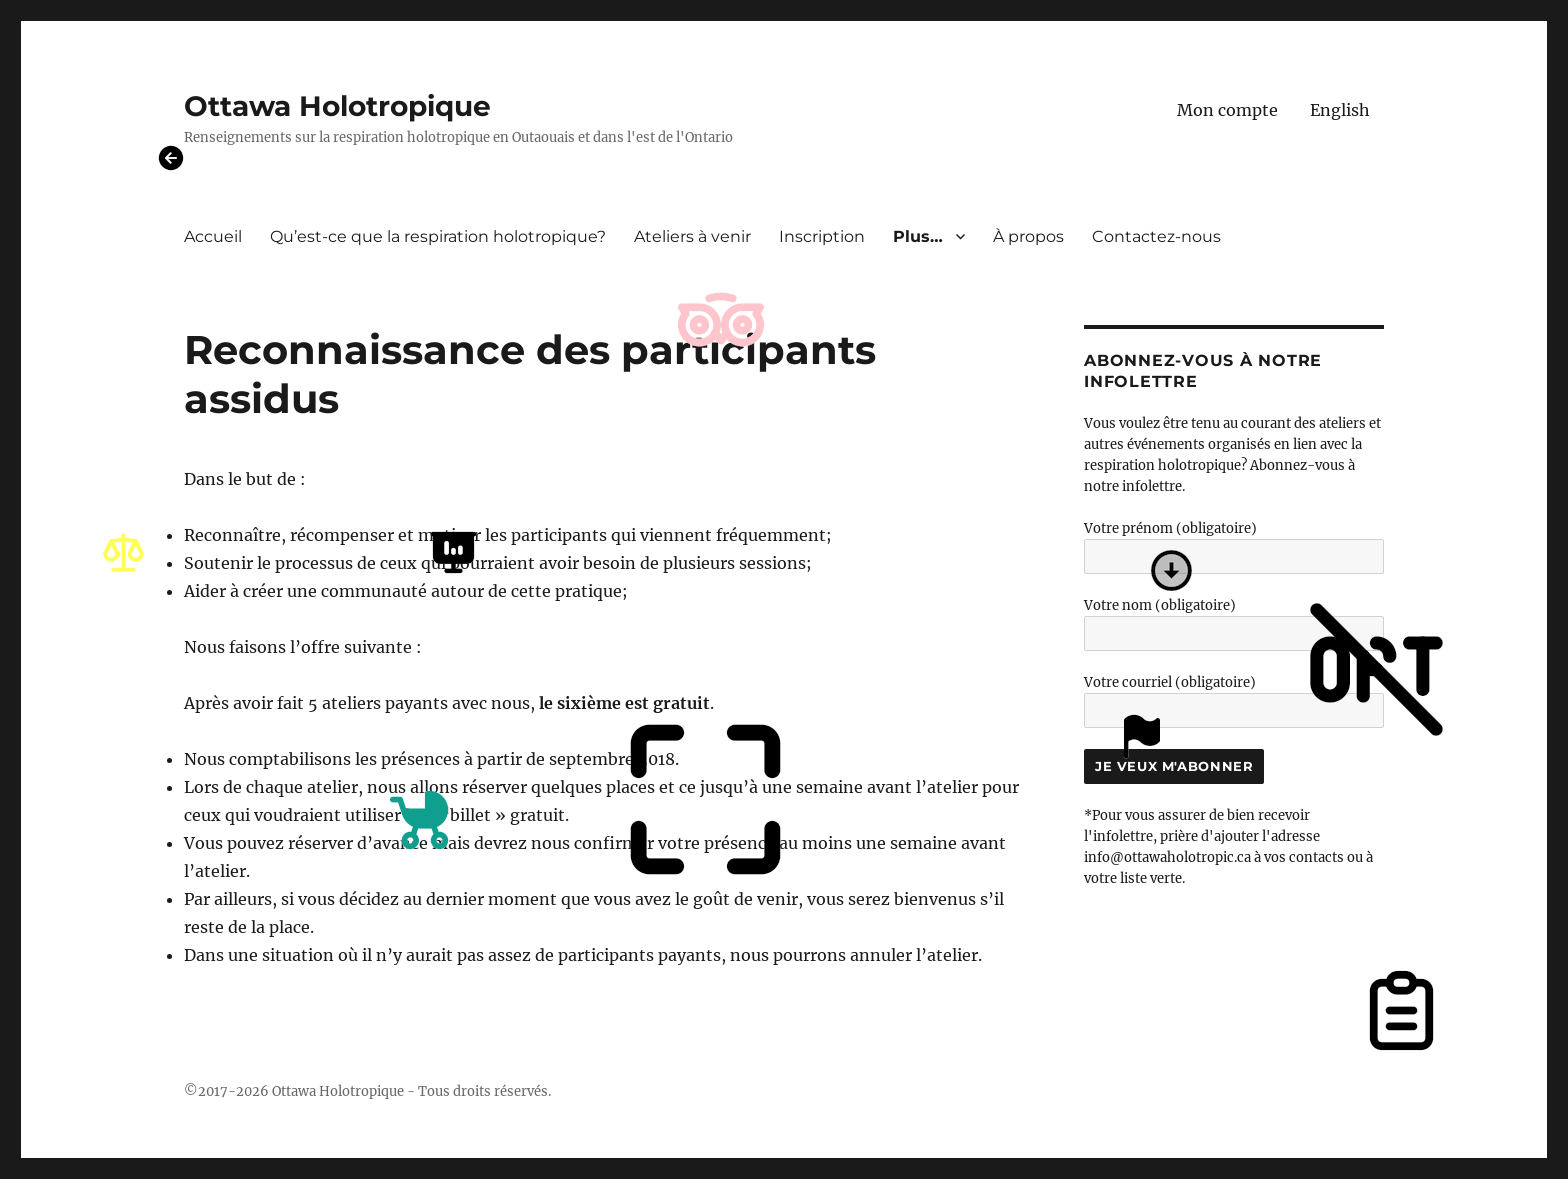  What do you see at coordinates (1401, 1010) in the screenshot?
I see `view clipboard contents` at bounding box center [1401, 1010].